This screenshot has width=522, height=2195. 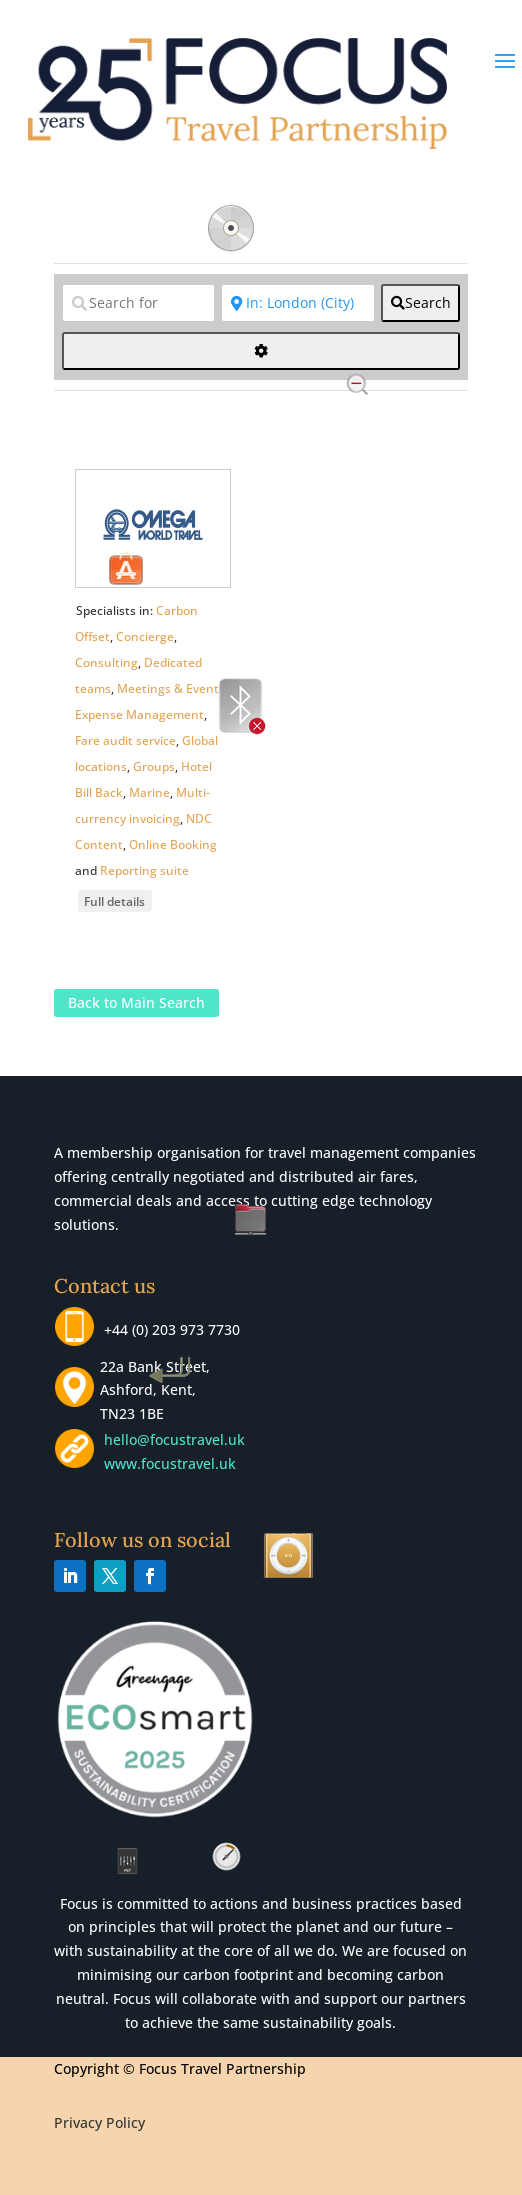 What do you see at coordinates (357, 384) in the screenshot?
I see `zoom out of the current view` at bounding box center [357, 384].